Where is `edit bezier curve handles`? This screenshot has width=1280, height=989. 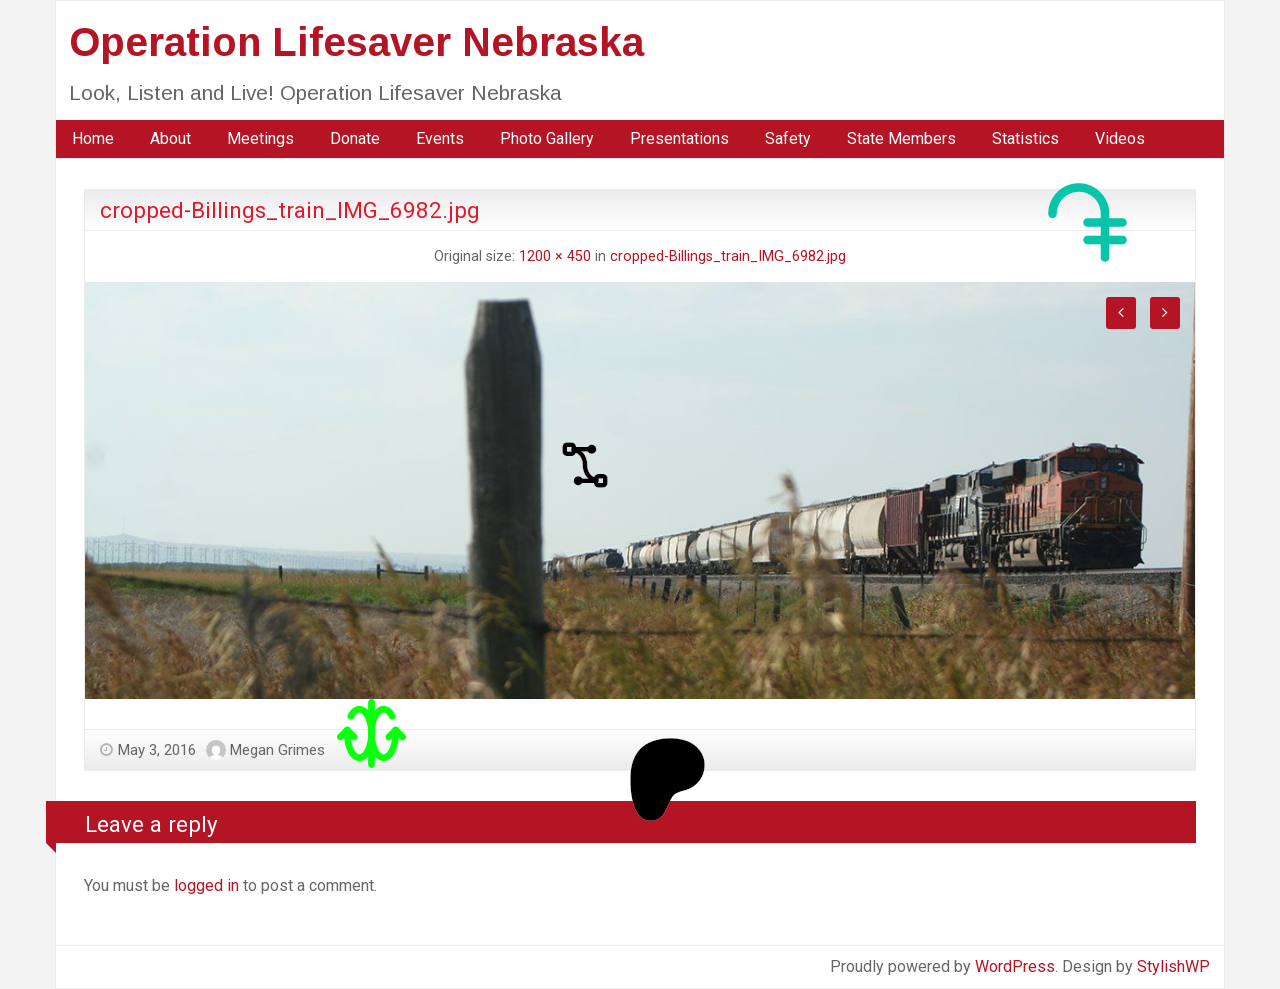
edit bezier curve handles is located at coordinates (585, 465).